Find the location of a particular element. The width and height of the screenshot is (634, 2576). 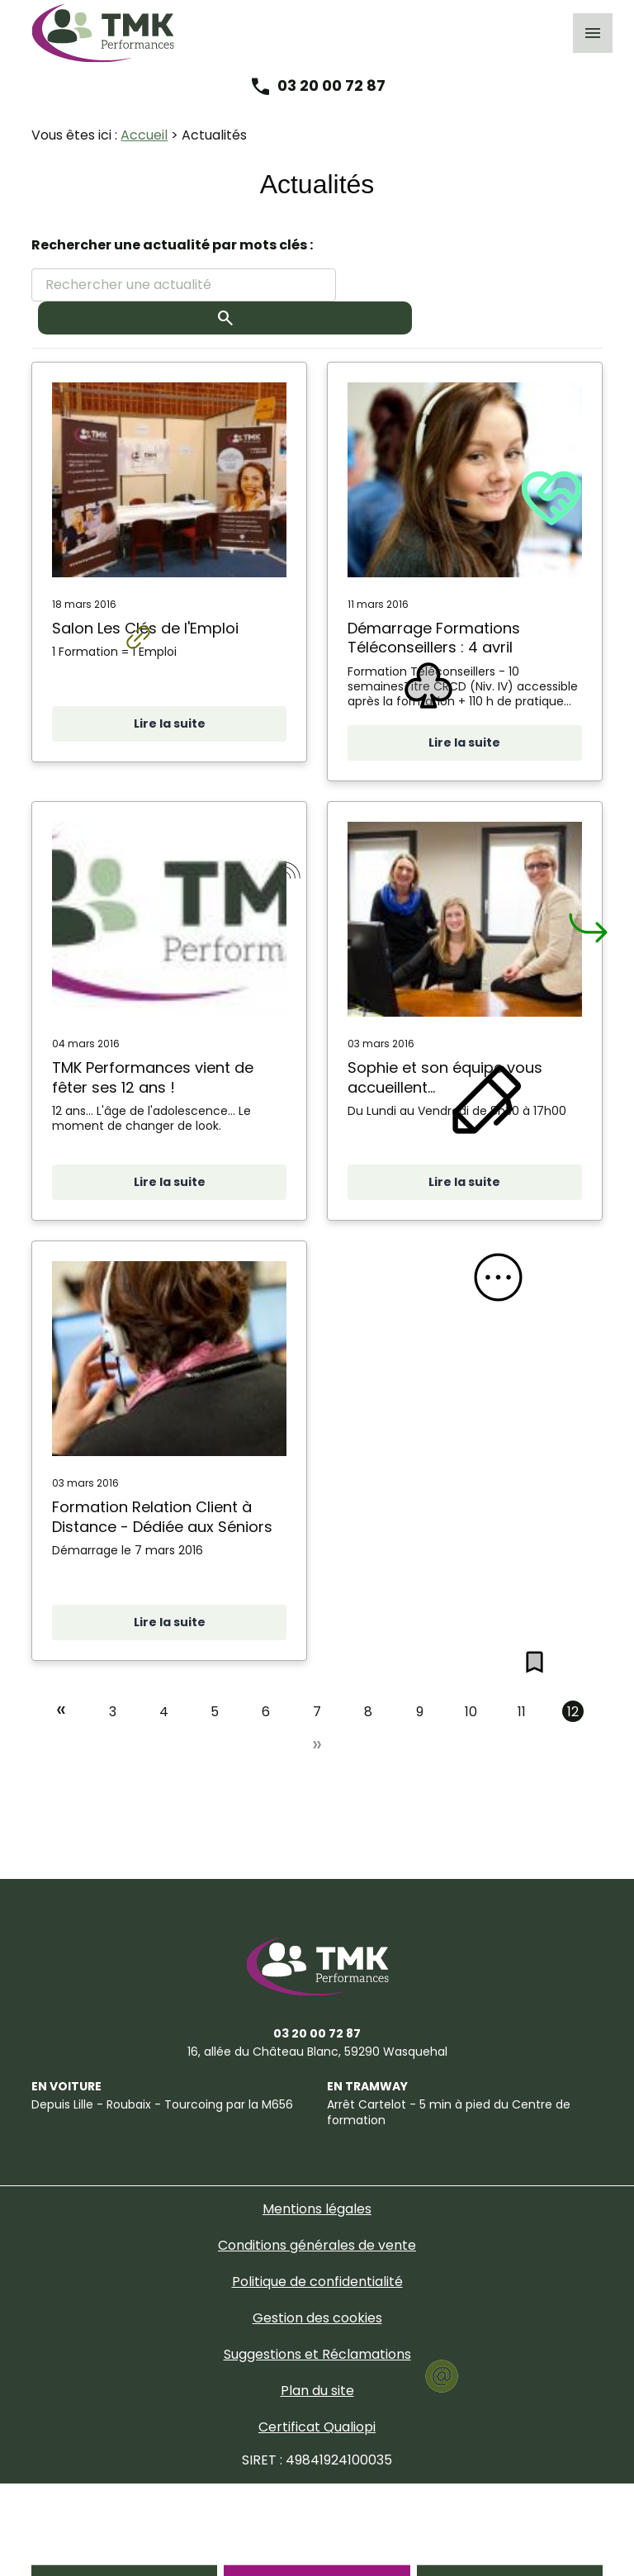

bookmark this item is located at coordinates (534, 1662).